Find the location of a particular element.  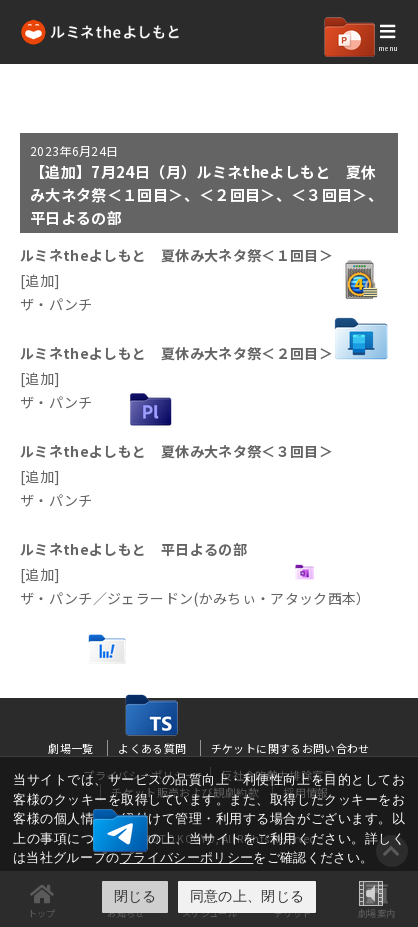

open folder containing Microsoft OneNote files is located at coordinates (304, 572).